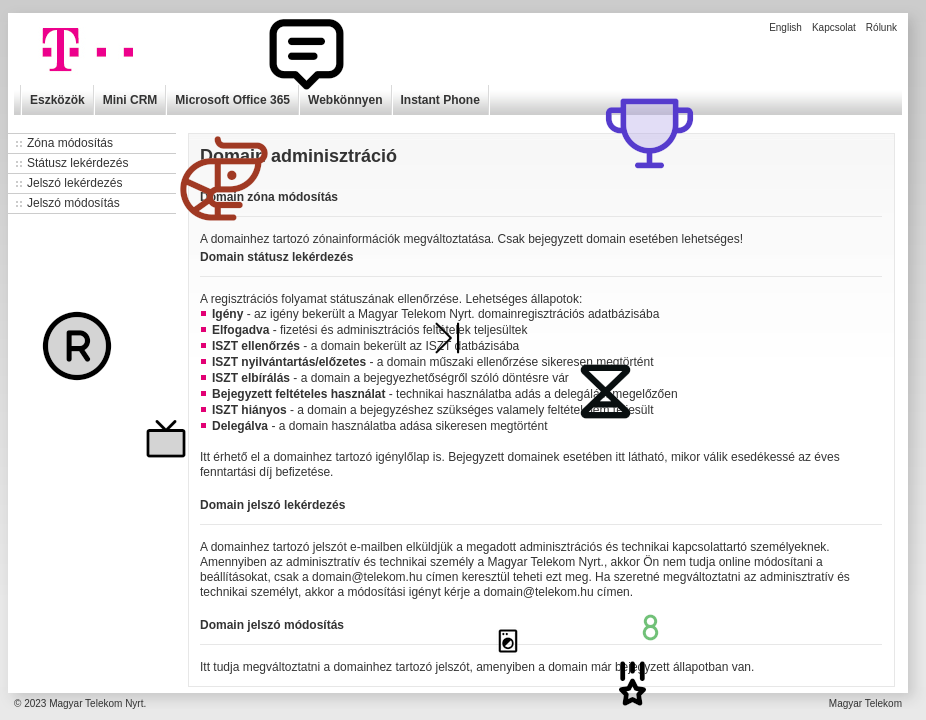 The image size is (926, 720). I want to click on indicates seafood or shellfish menu category, so click(224, 180).